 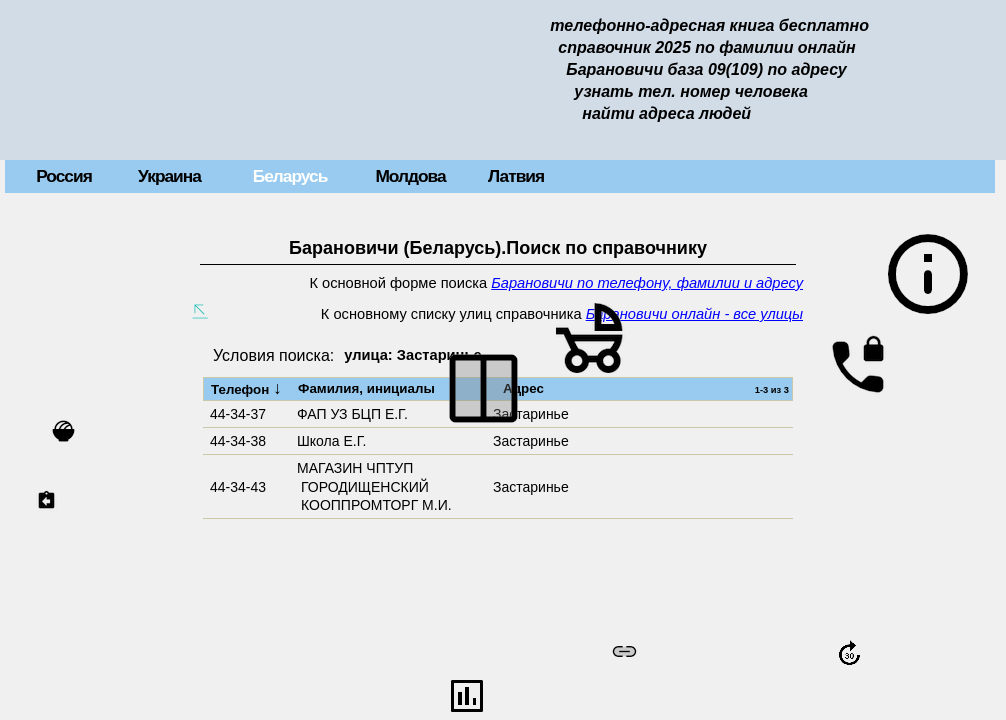 I want to click on insert a chart or graph into a document, so click(x=467, y=696).